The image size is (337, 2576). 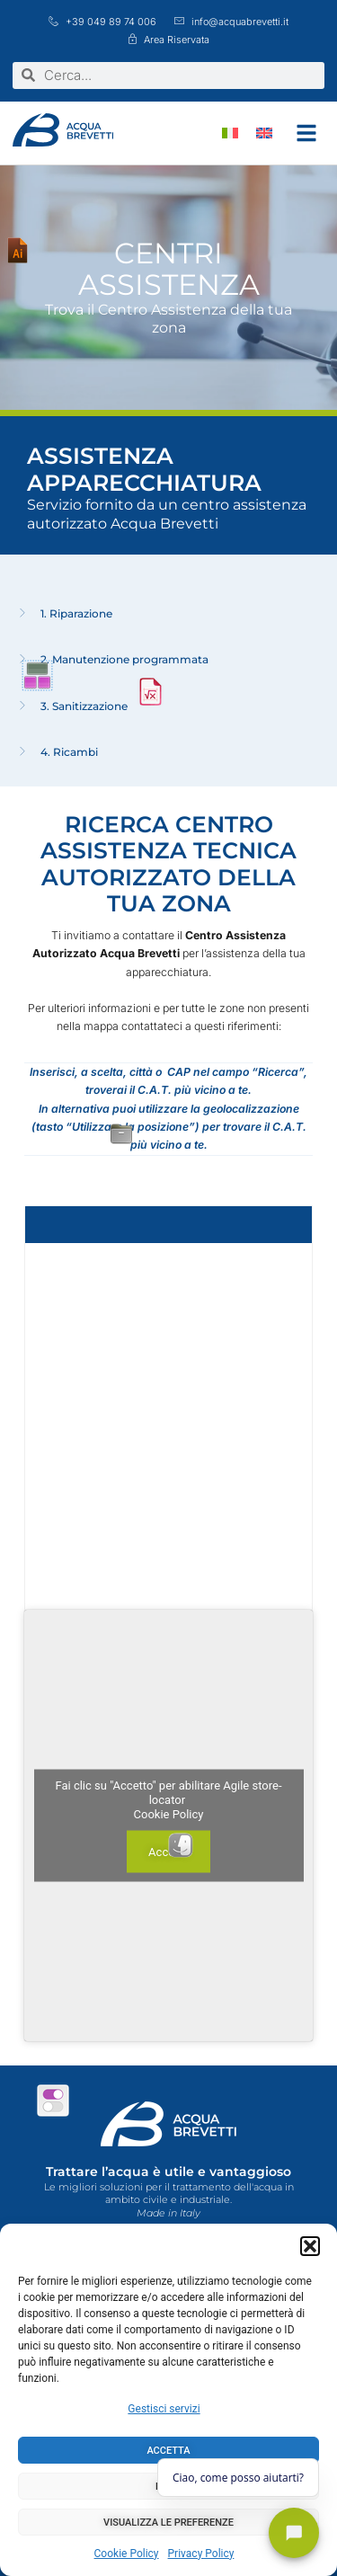 What do you see at coordinates (17, 250) in the screenshot?
I see `open an Adobe Illustrator file` at bounding box center [17, 250].